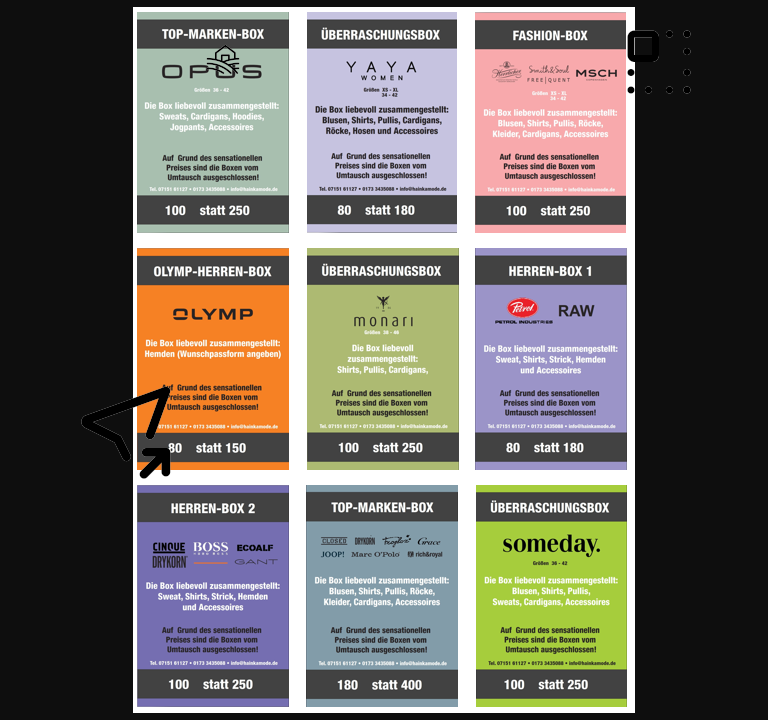 Image resolution: width=768 pixels, height=720 pixels. What do you see at coordinates (223, 60) in the screenshot?
I see `access farm or agricultural settings` at bounding box center [223, 60].